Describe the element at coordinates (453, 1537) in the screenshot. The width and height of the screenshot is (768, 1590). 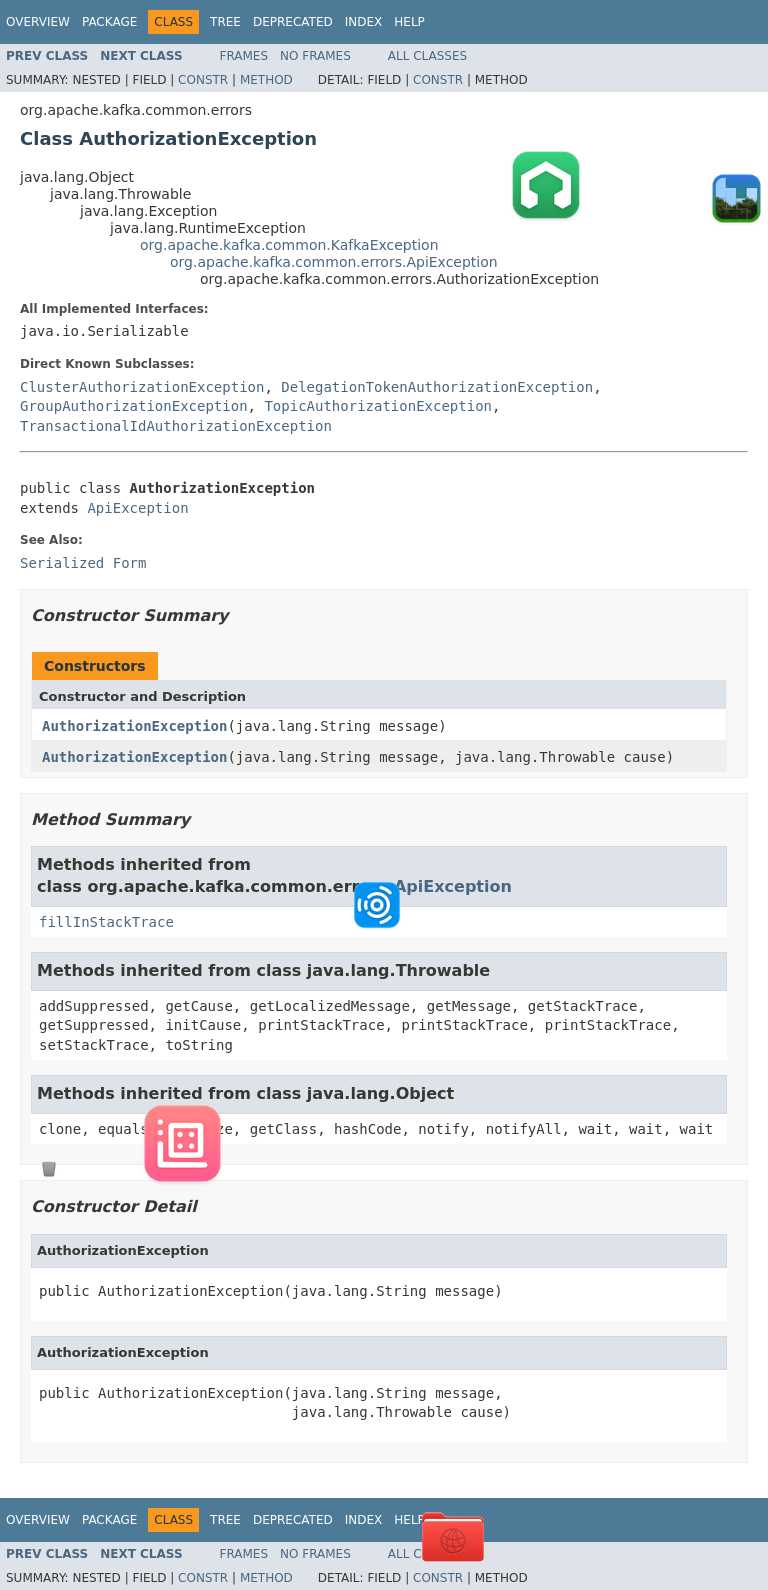
I see `folder containing html or web files` at that location.